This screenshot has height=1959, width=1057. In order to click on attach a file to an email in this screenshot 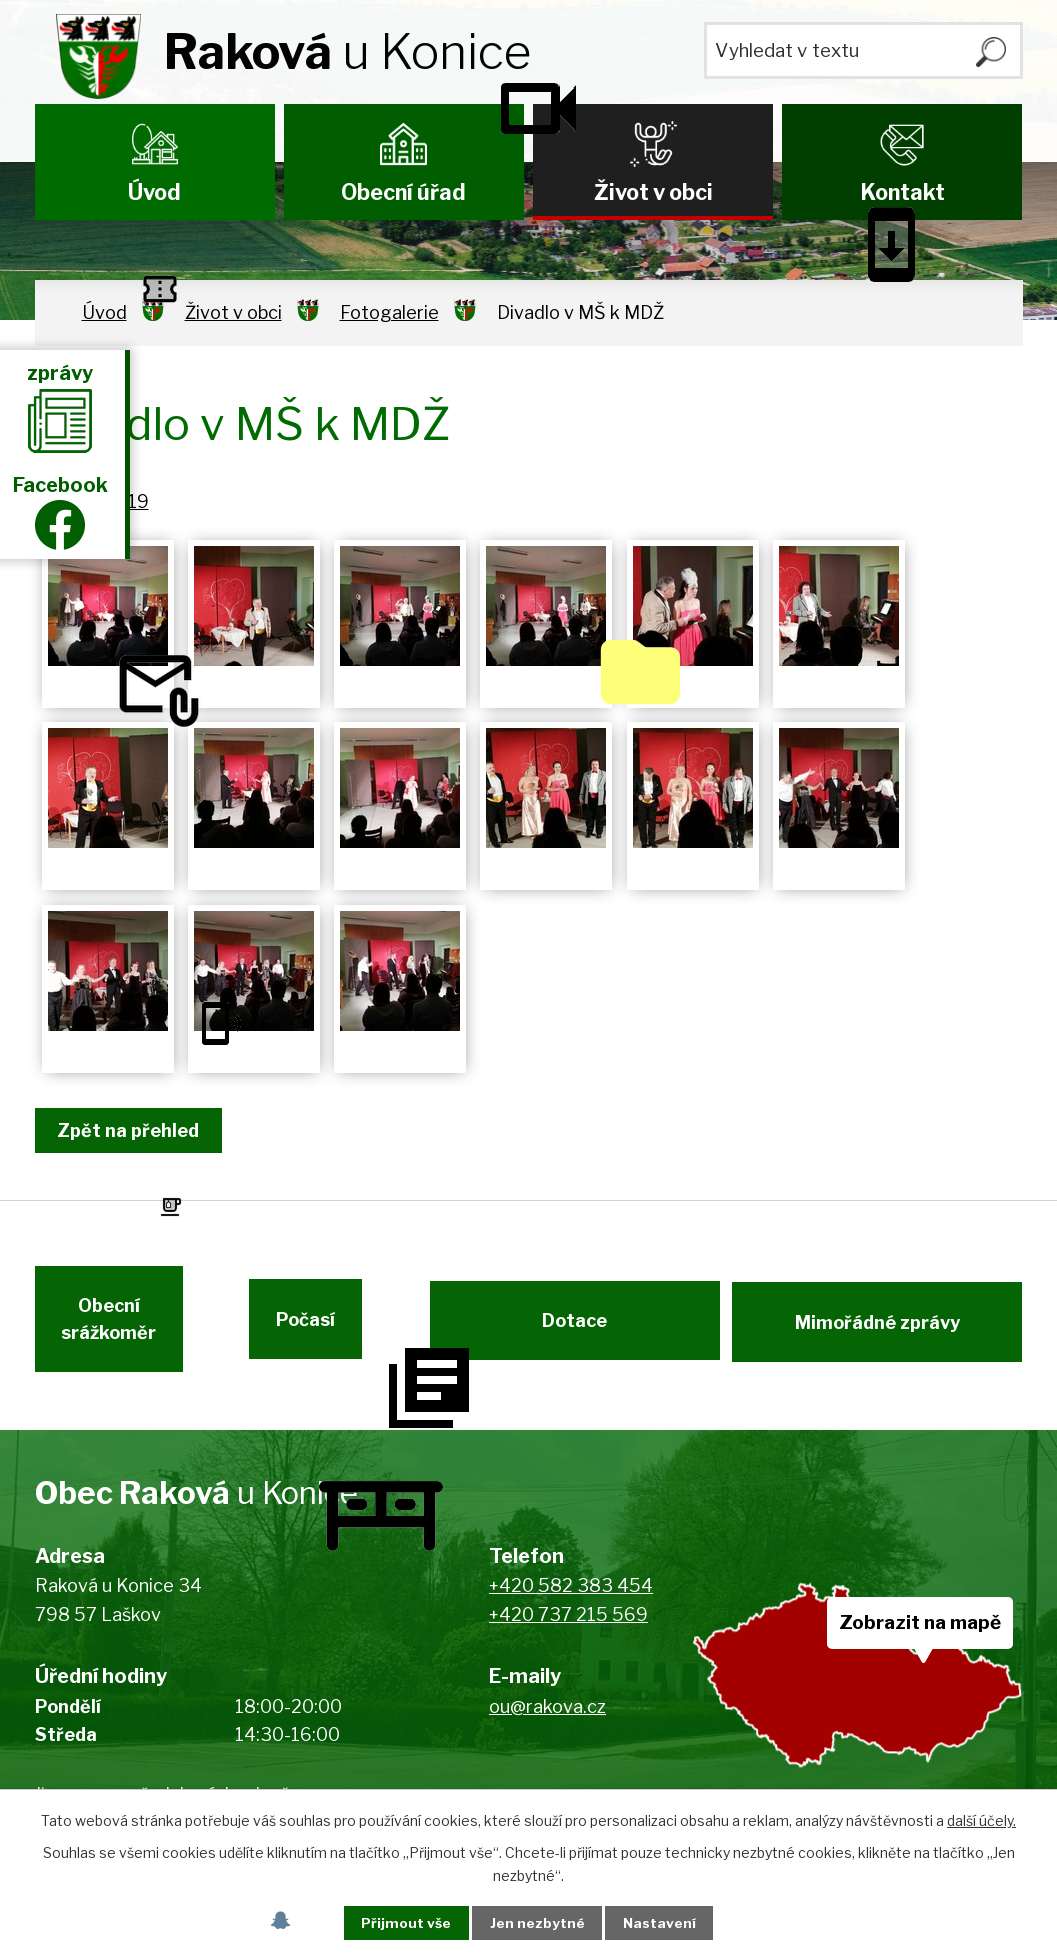, I will do `click(159, 691)`.